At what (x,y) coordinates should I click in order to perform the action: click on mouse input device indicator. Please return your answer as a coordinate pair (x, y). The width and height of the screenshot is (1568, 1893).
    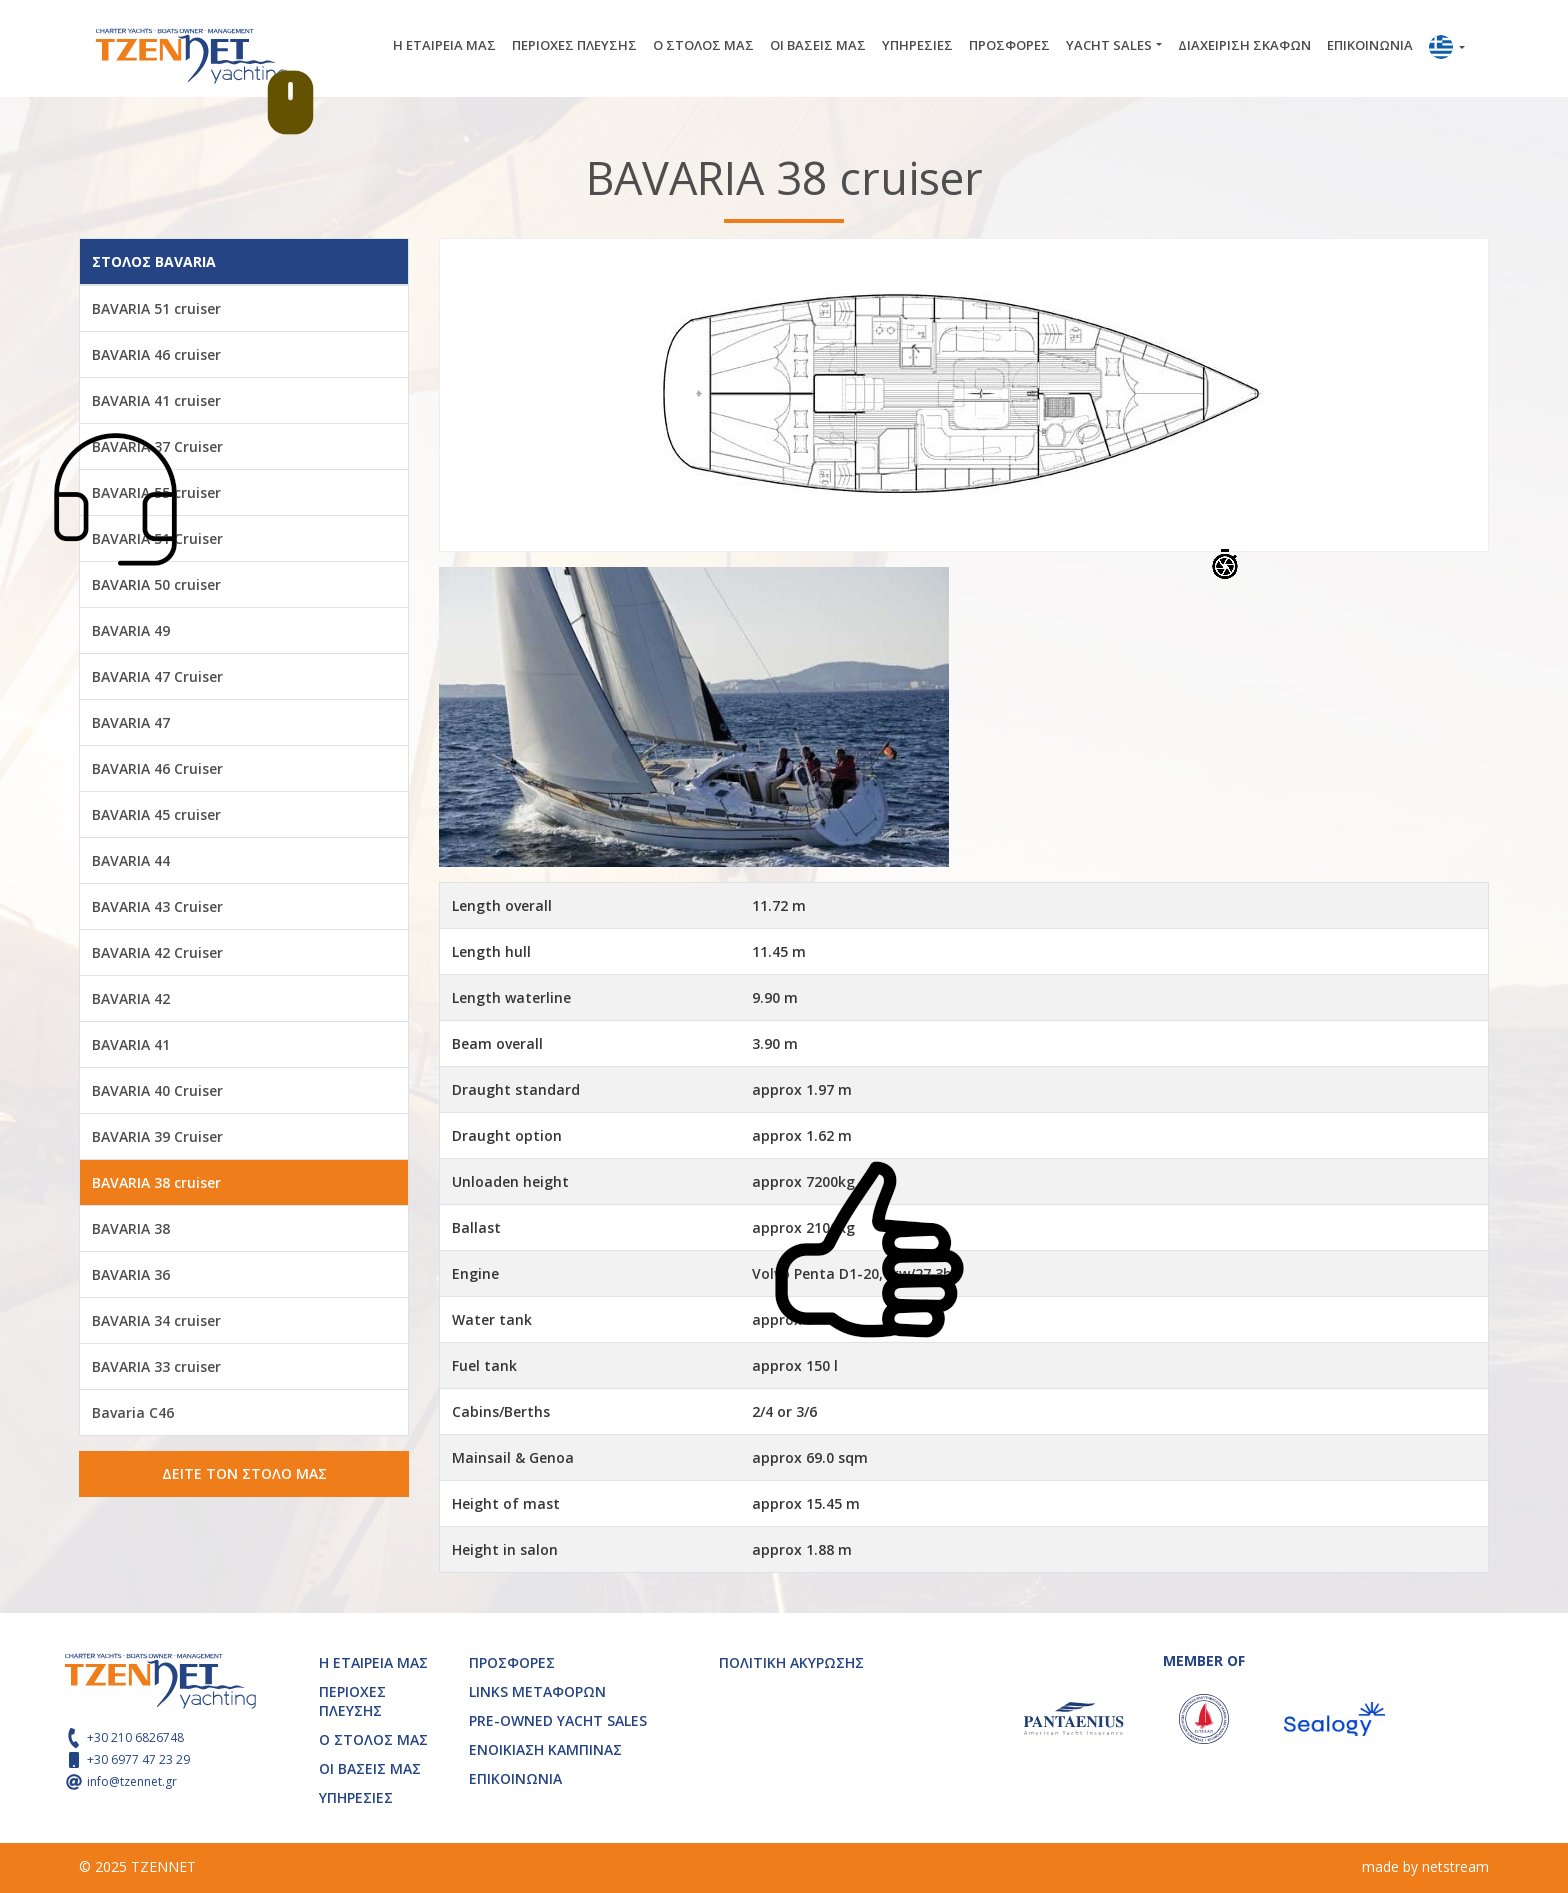
    Looking at the image, I should click on (290, 102).